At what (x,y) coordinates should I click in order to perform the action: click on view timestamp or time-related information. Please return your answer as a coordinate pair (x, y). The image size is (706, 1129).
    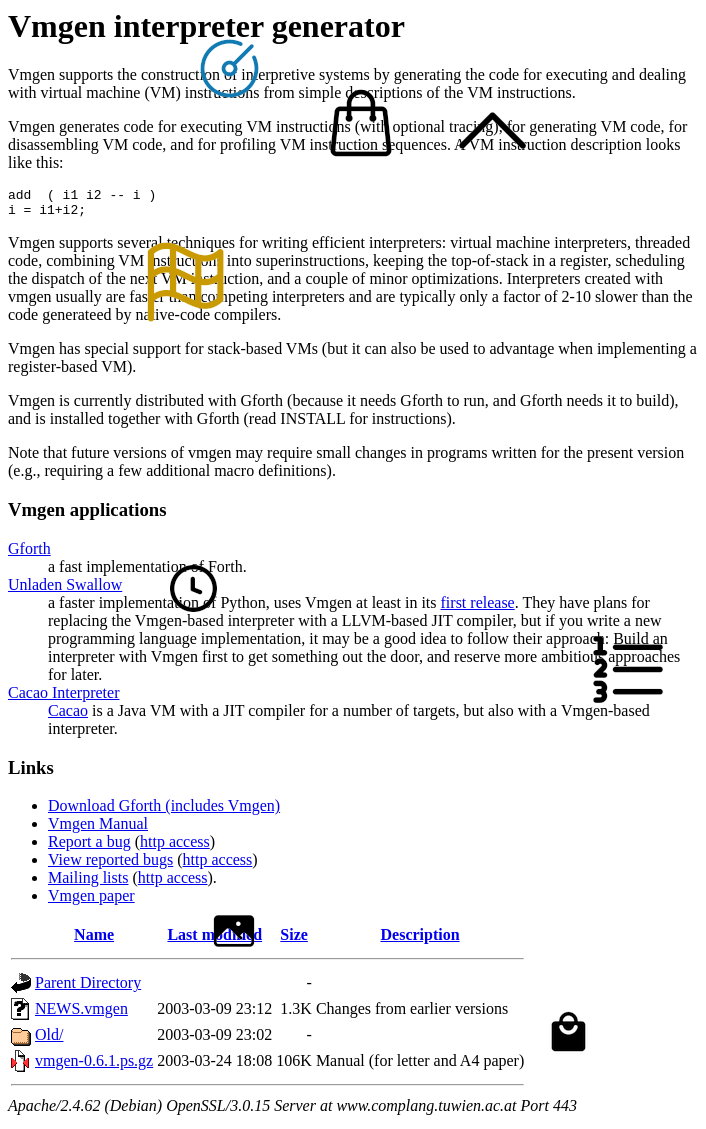
    Looking at the image, I should click on (193, 588).